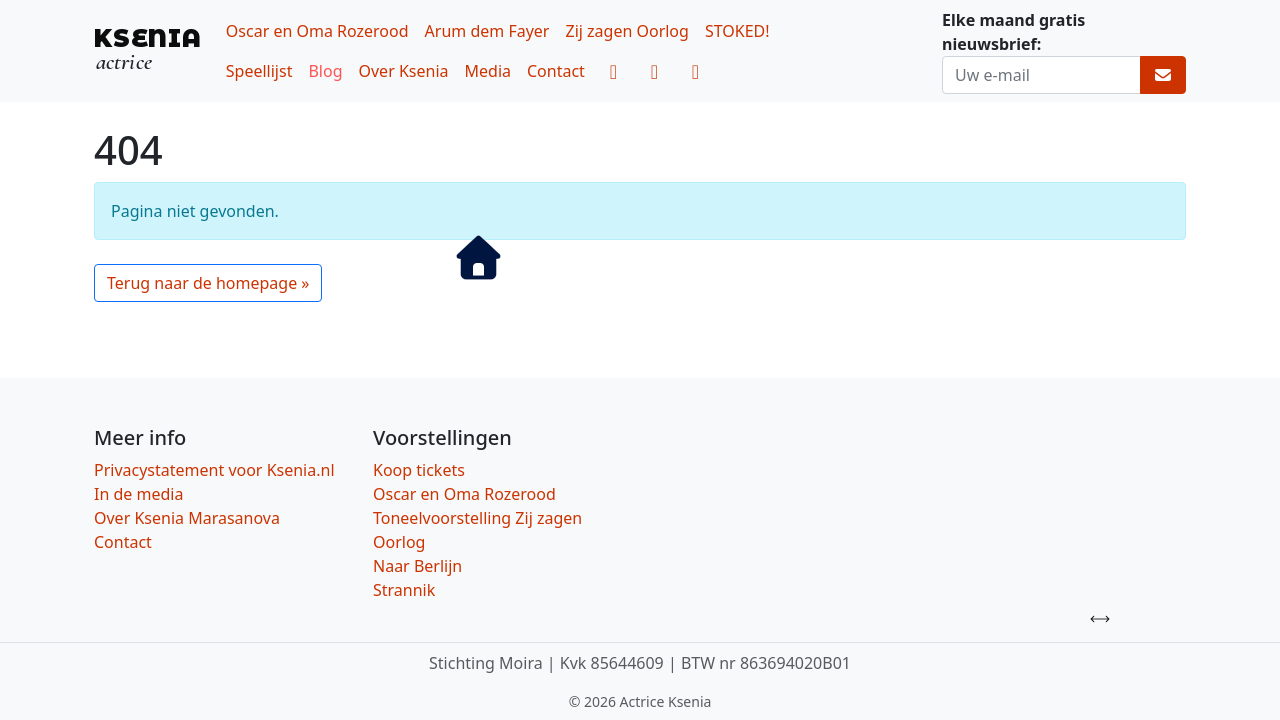 This screenshot has height=720, width=1280. I want to click on adjust horizontal spacing or width, so click(1100, 619).